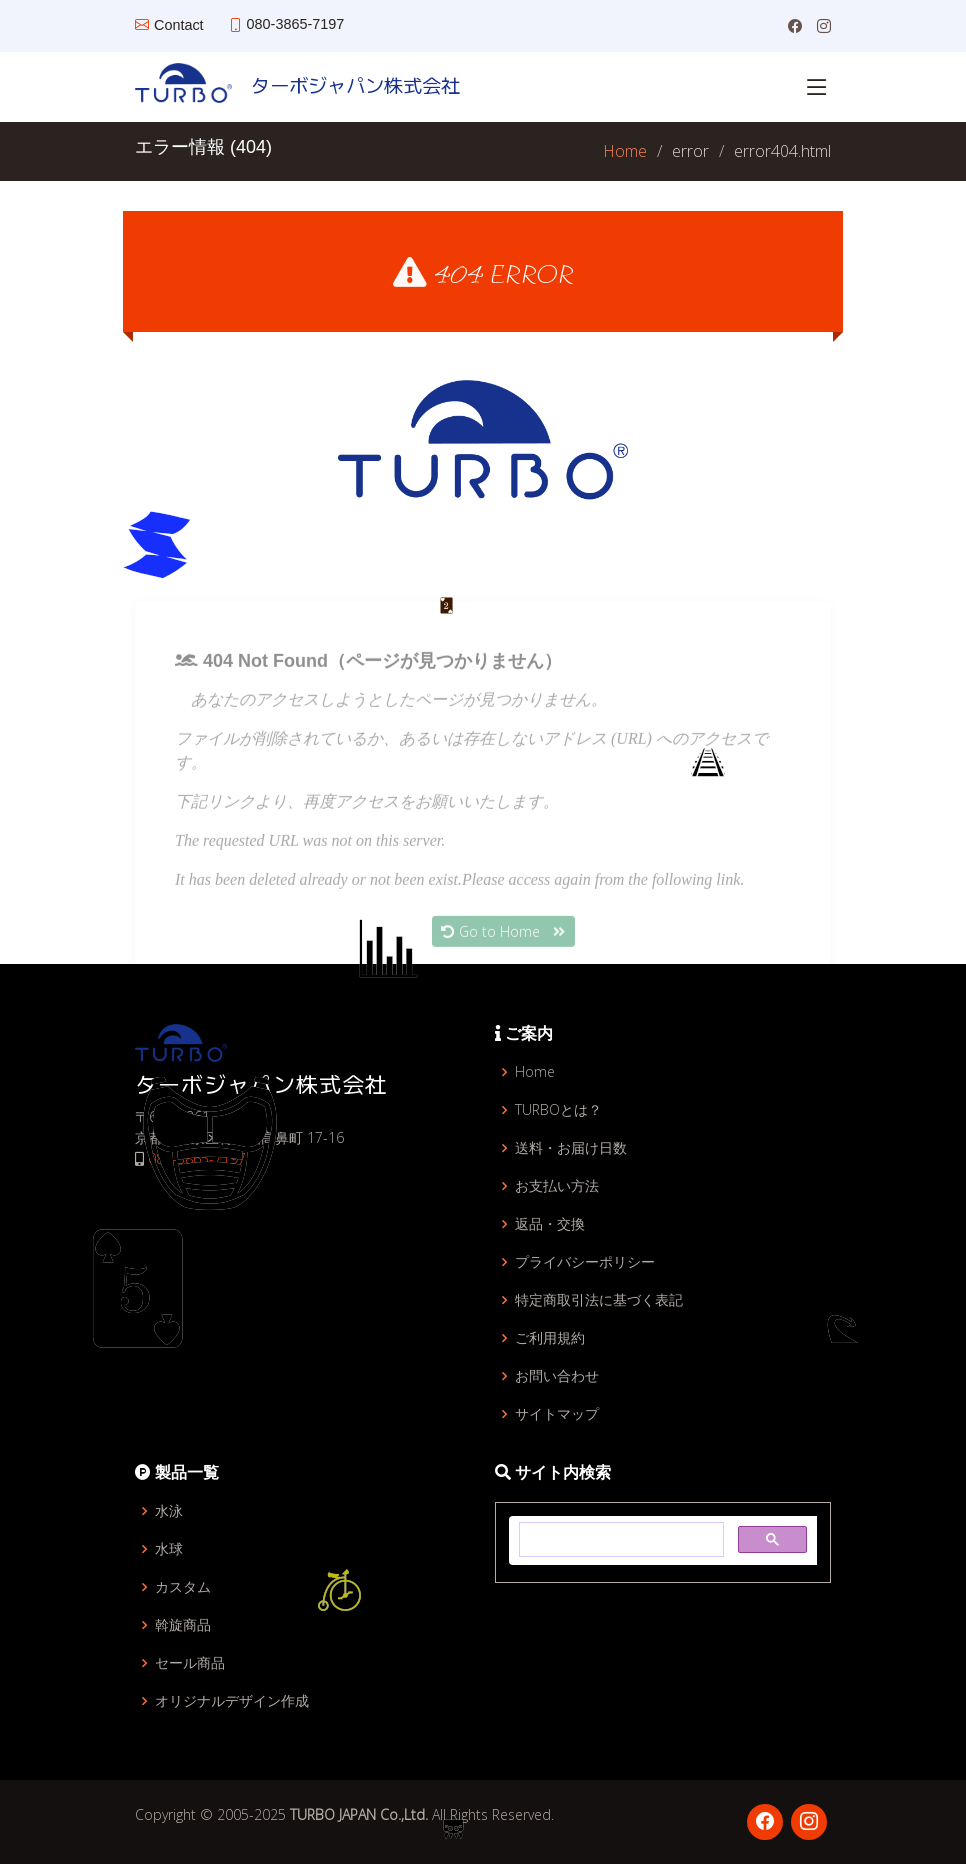 The image size is (966, 1864). Describe the element at coordinates (446, 605) in the screenshot. I see `two of hearts playing card` at that location.